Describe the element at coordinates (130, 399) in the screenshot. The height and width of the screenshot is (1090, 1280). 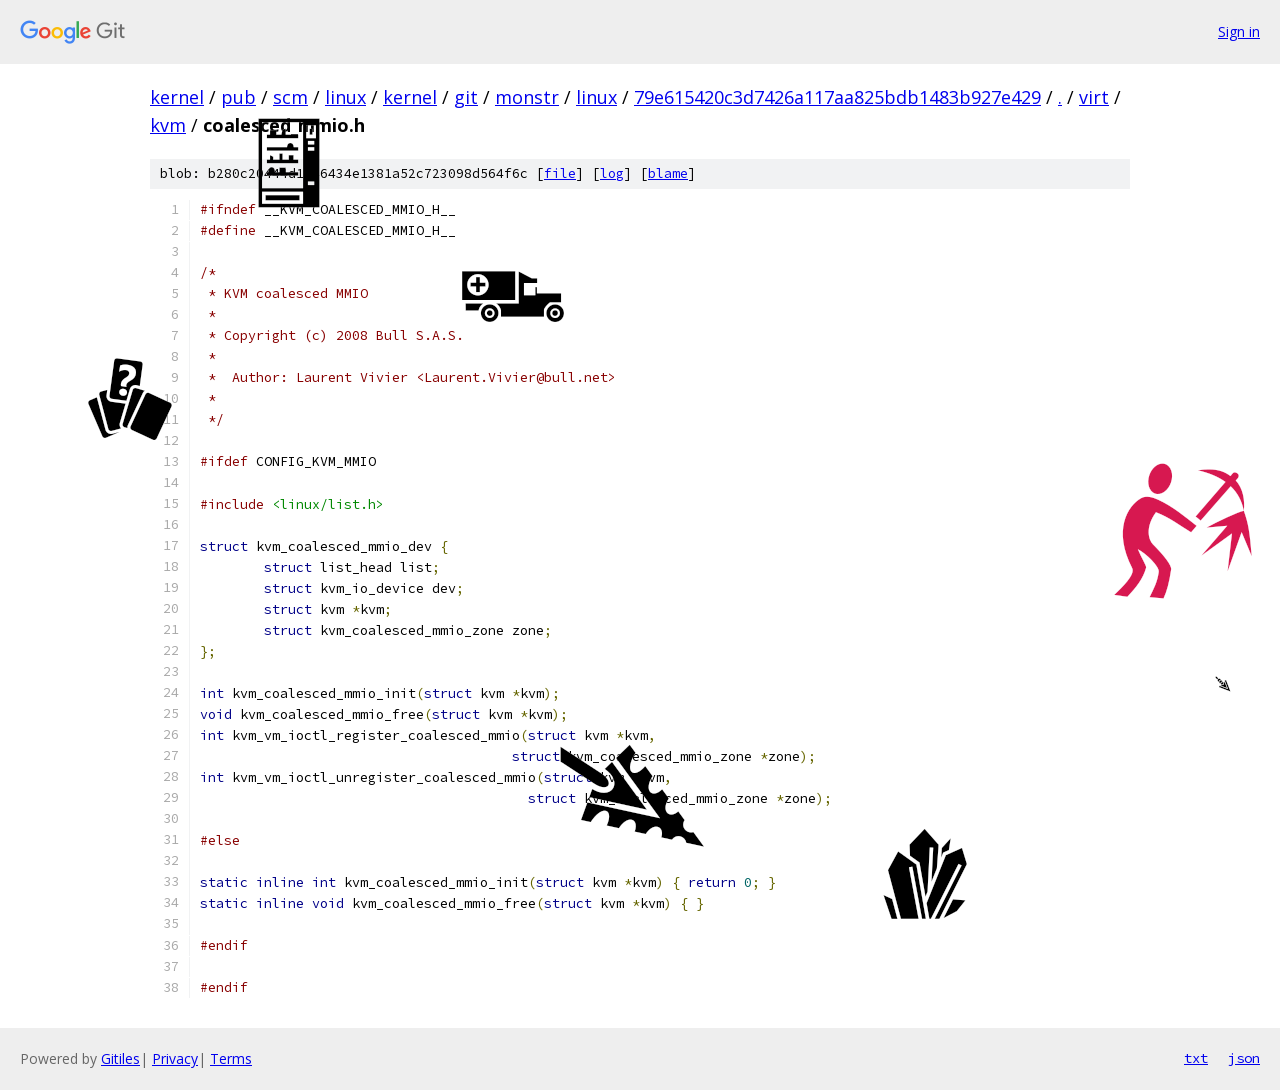
I see `draw a random card from the deck` at that location.